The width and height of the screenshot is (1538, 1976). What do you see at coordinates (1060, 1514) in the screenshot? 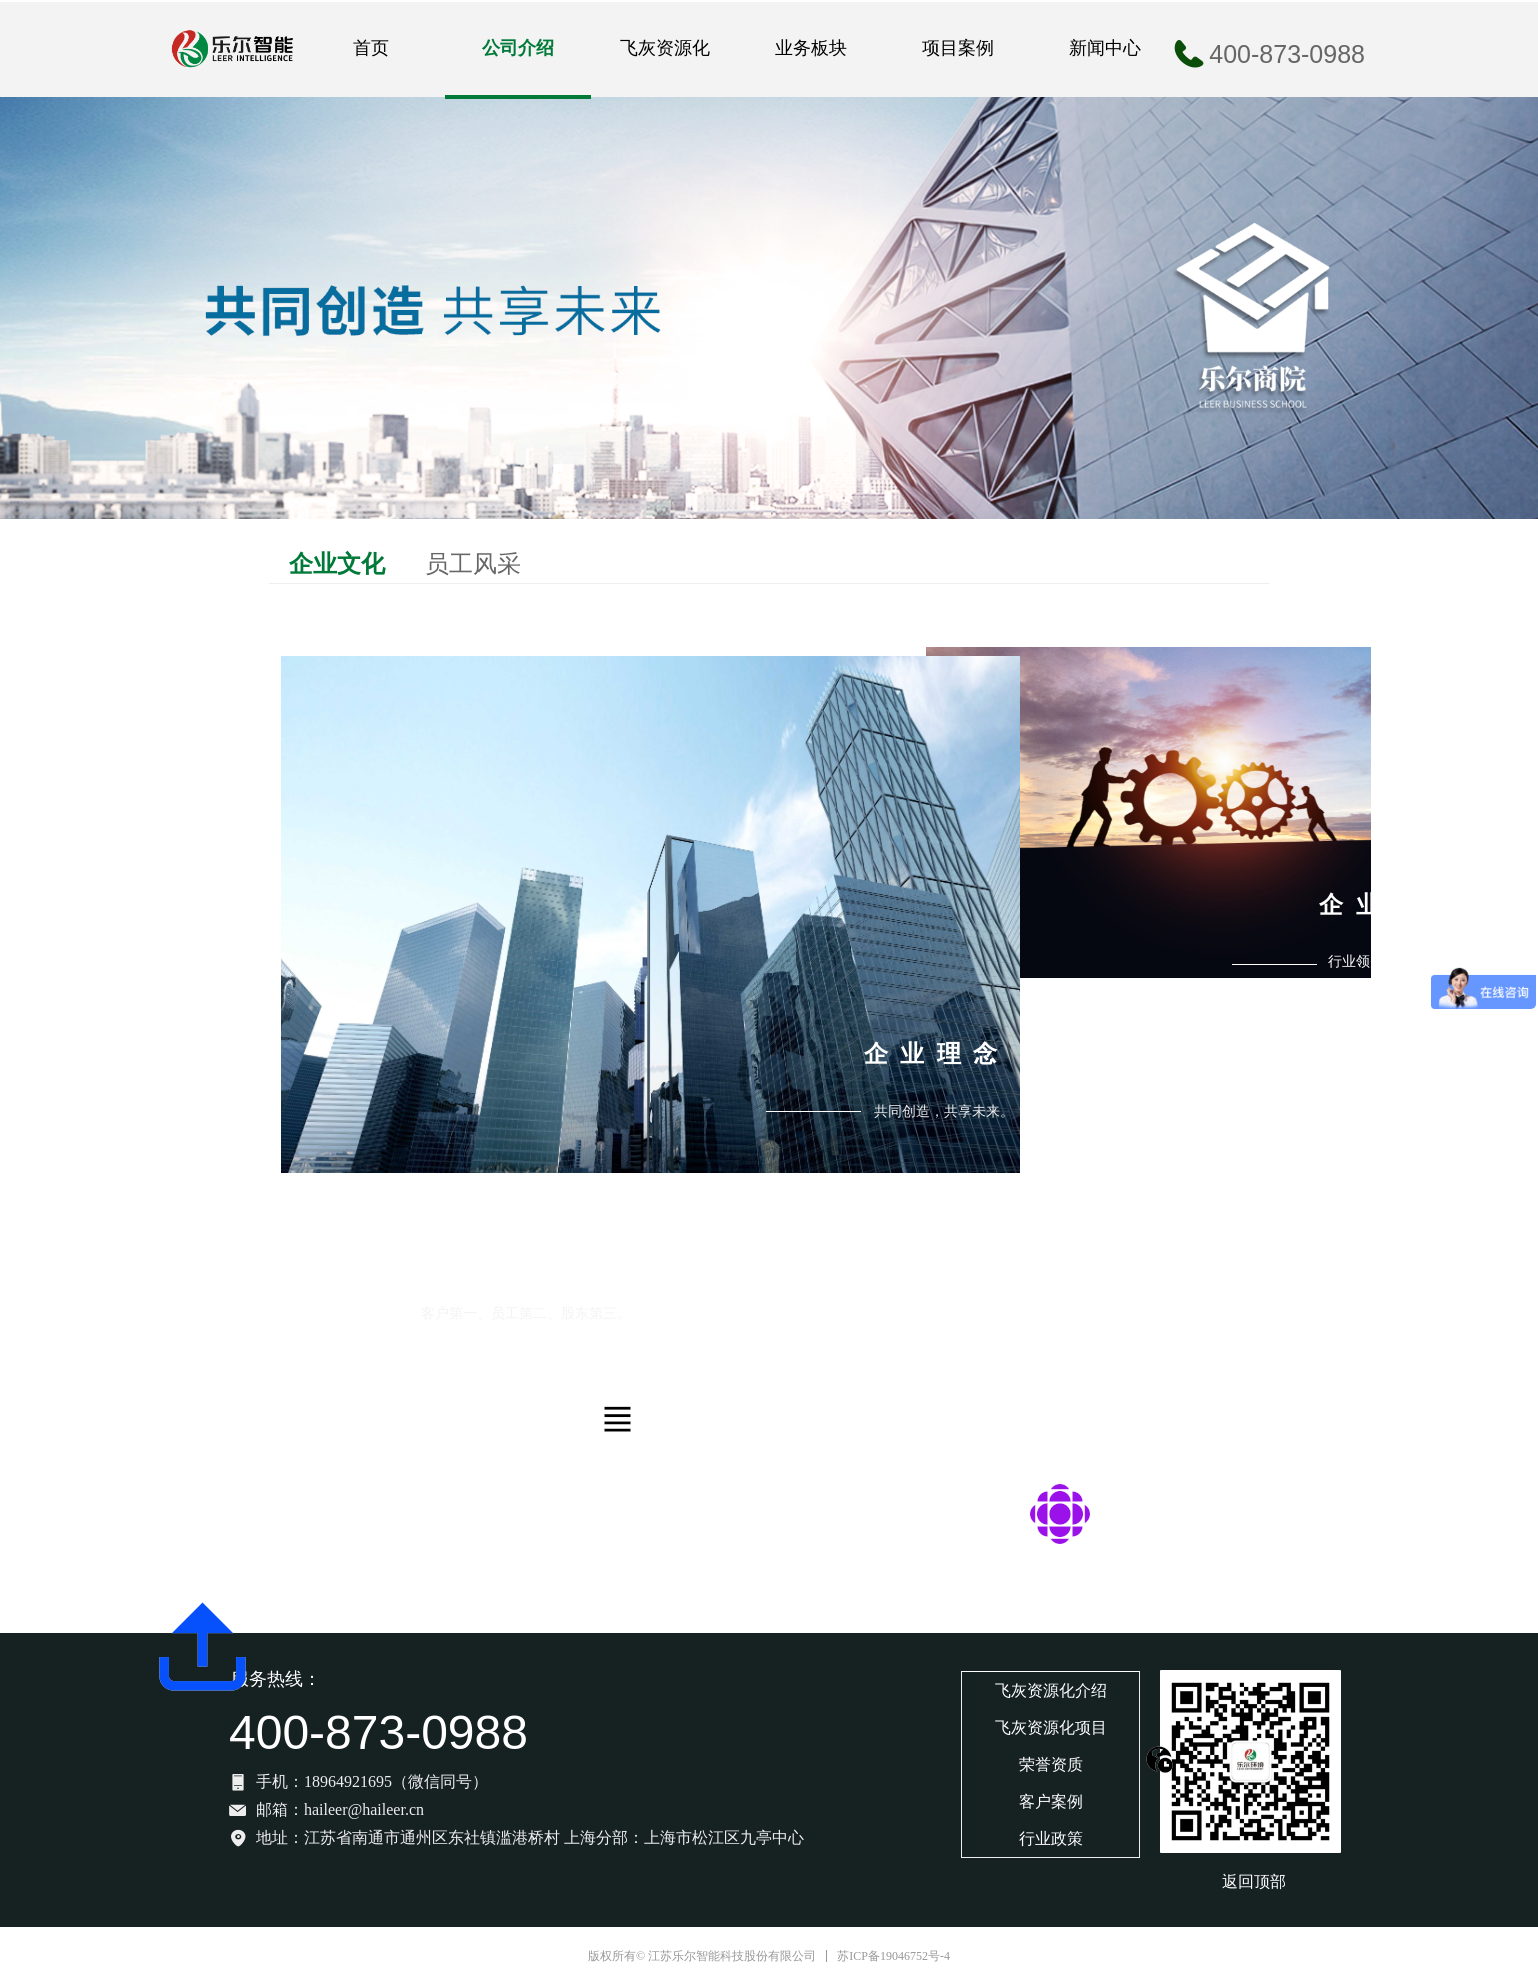
I see `CBC (Canadian Broadcasting Corporation) logo` at bounding box center [1060, 1514].